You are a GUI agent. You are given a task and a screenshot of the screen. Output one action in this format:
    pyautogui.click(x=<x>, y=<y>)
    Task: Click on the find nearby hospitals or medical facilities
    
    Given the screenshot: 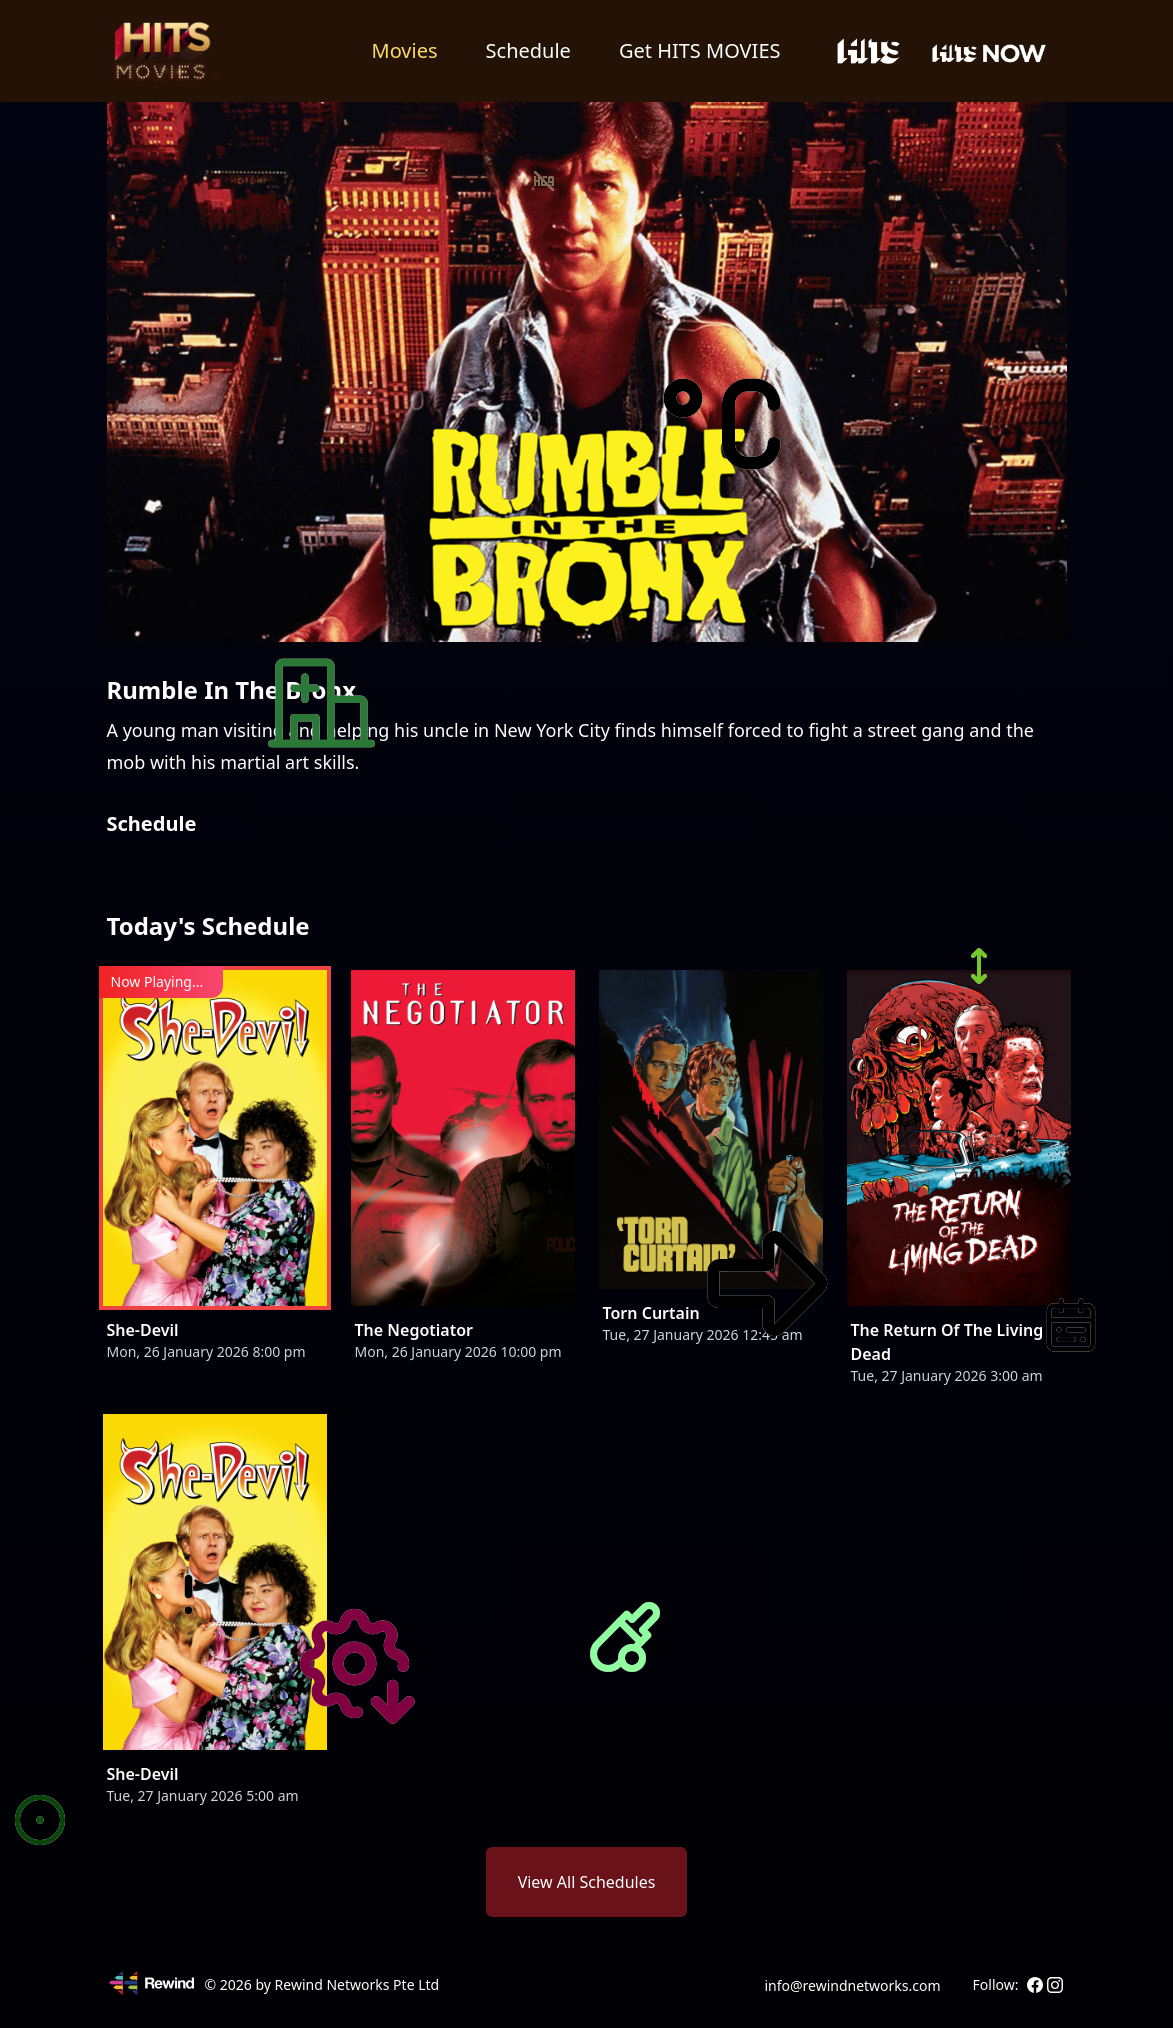 What is the action you would take?
    pyautogui.click(x=316, y=703)
    